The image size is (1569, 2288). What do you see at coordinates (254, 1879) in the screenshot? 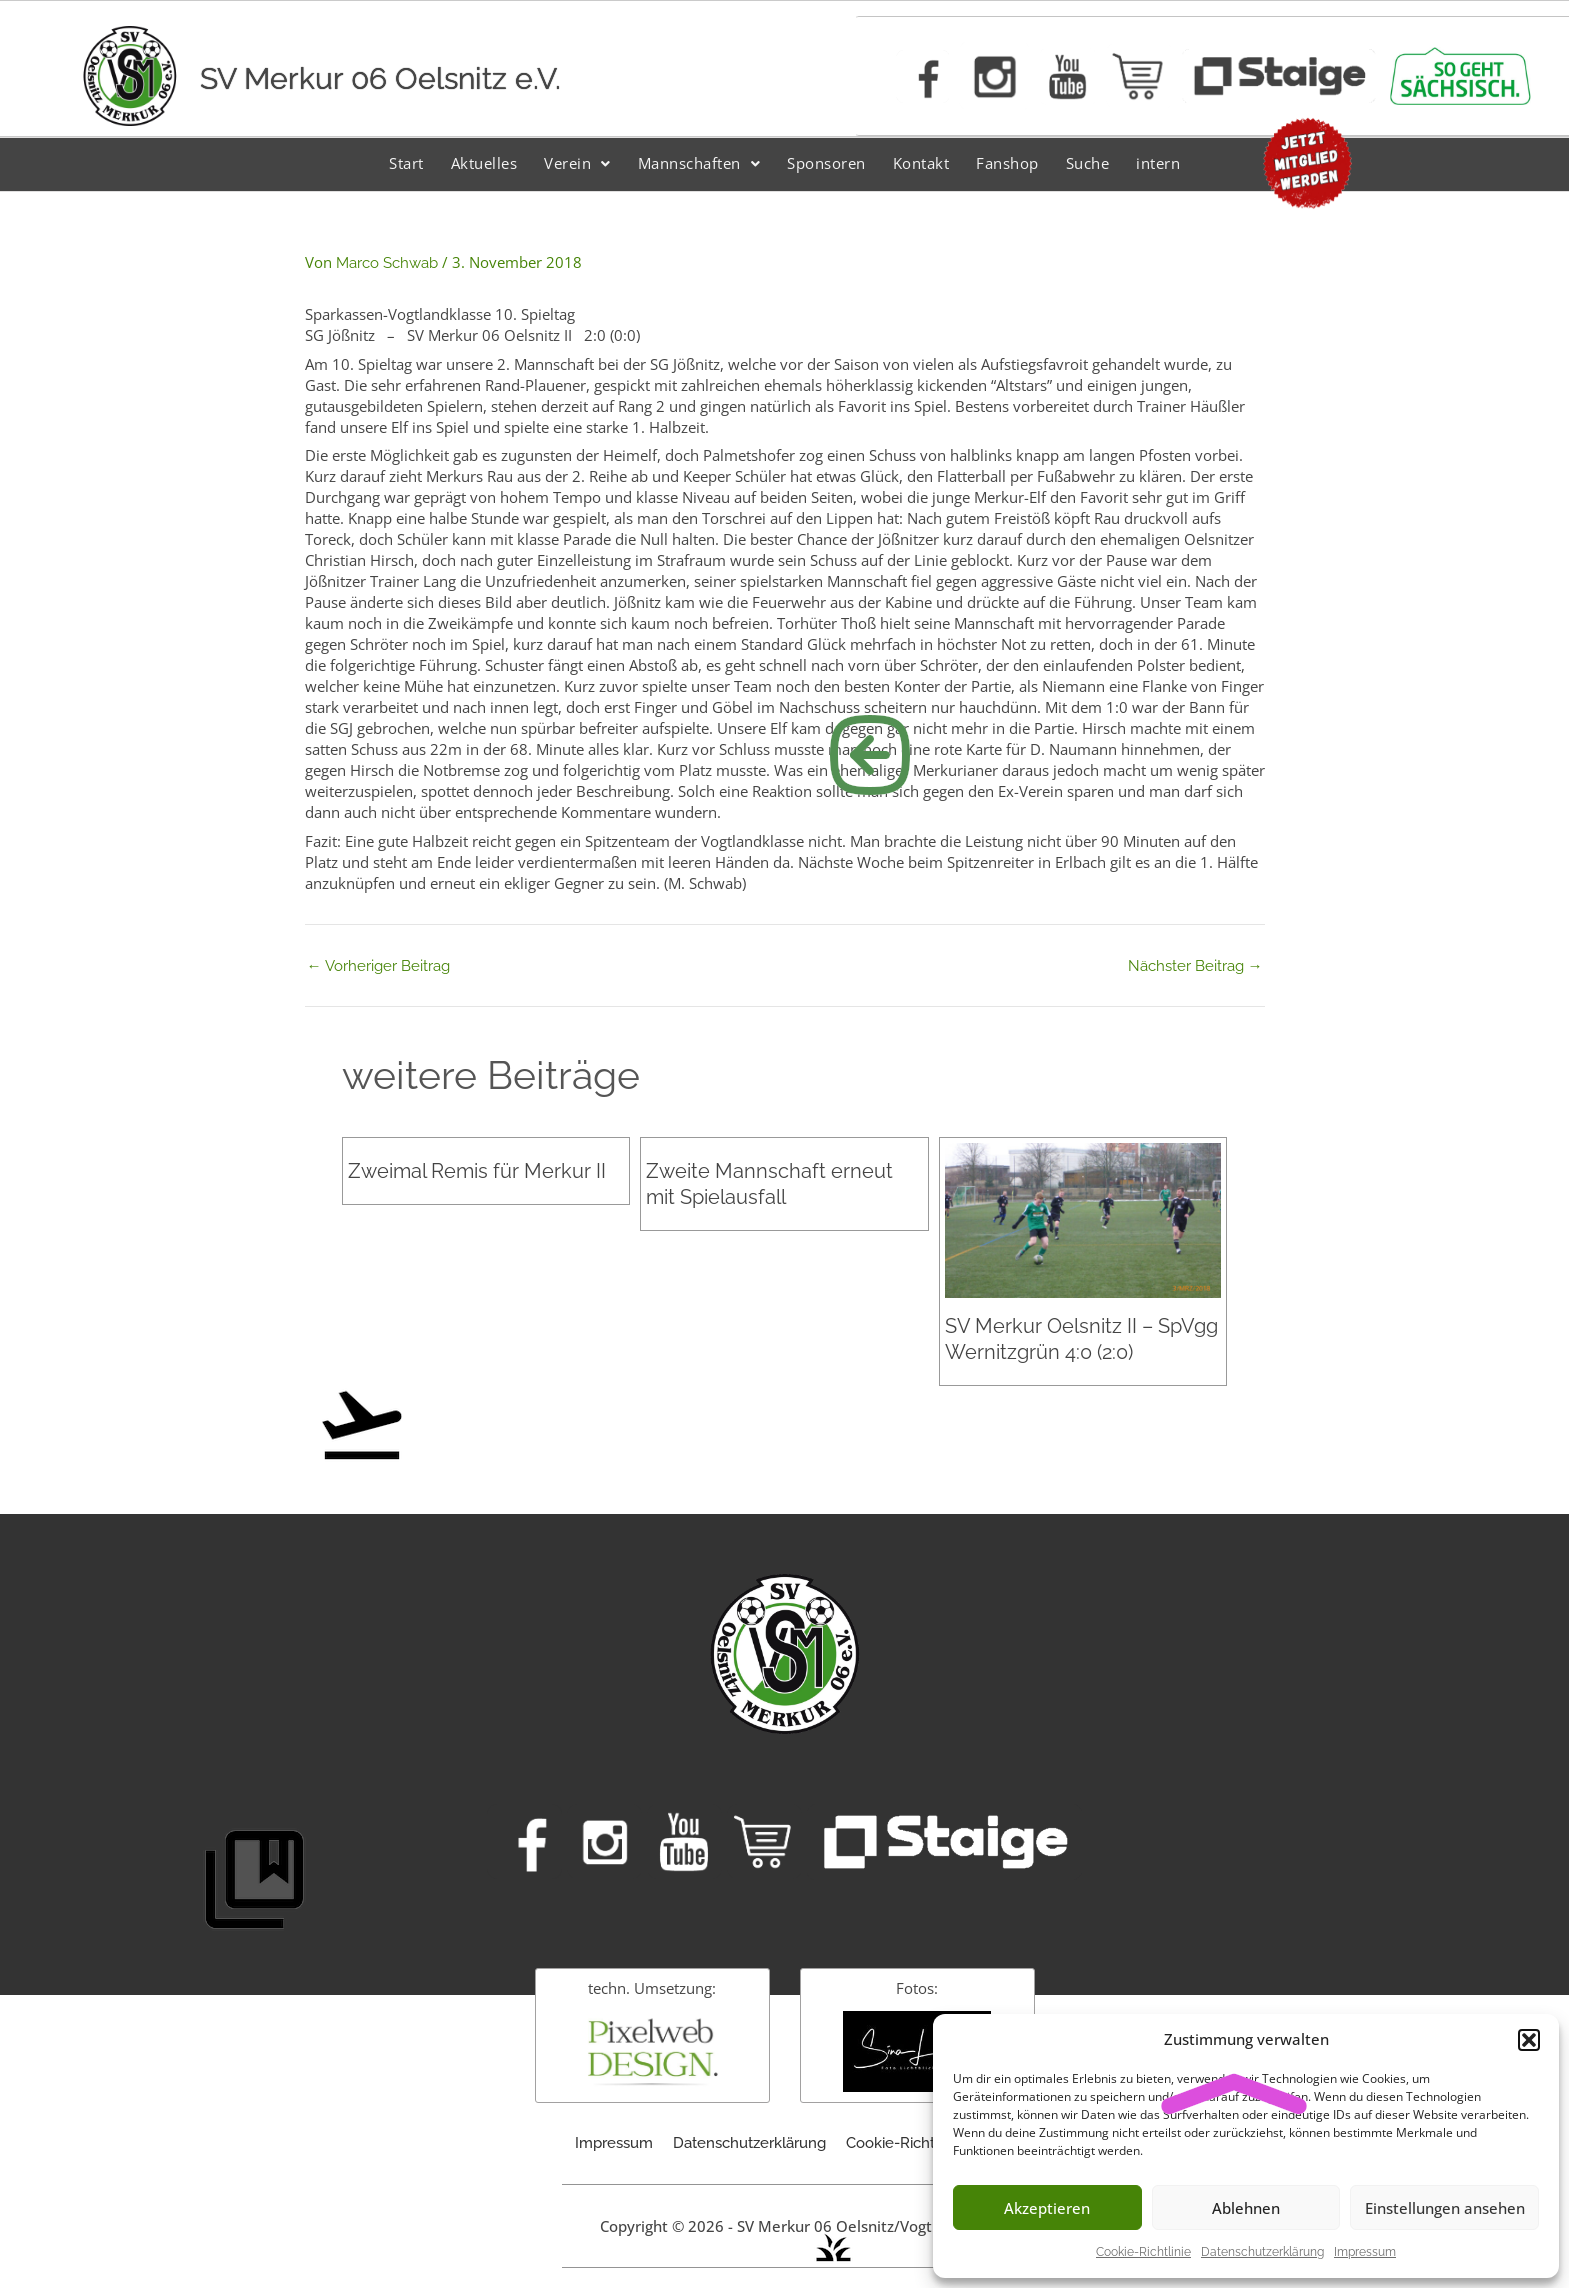
I see `access your bookmarked collections` at bounding box center [254, 1879].